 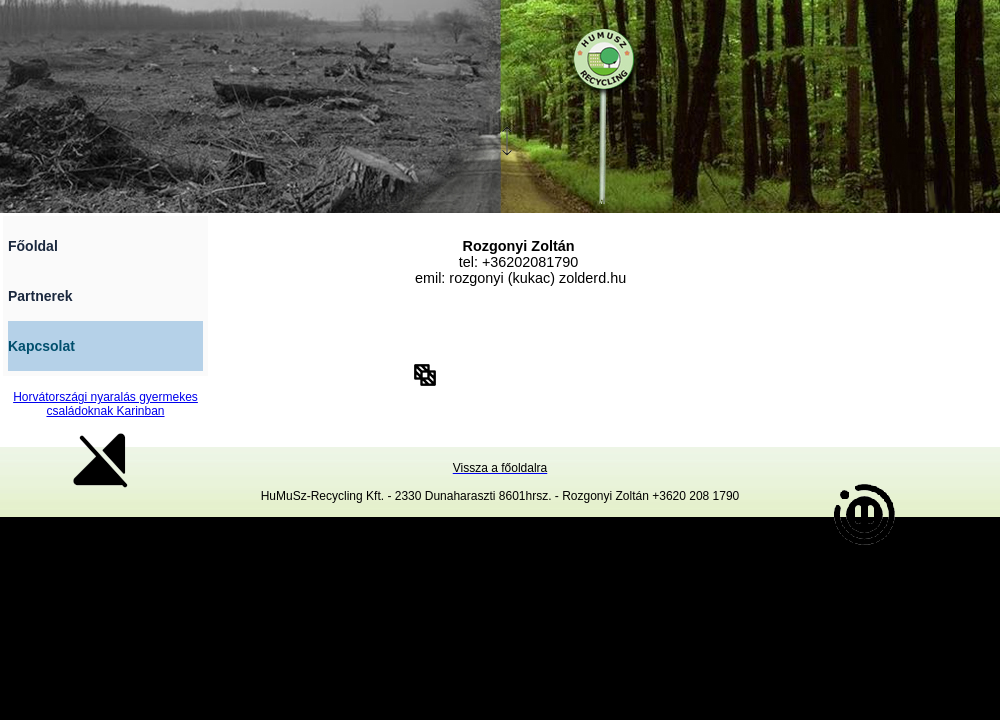 What do you see at coordinates (425, 375) in the screenshot?
I see `exclude or subtract overlapping areas` at bounding box center [425, 375].